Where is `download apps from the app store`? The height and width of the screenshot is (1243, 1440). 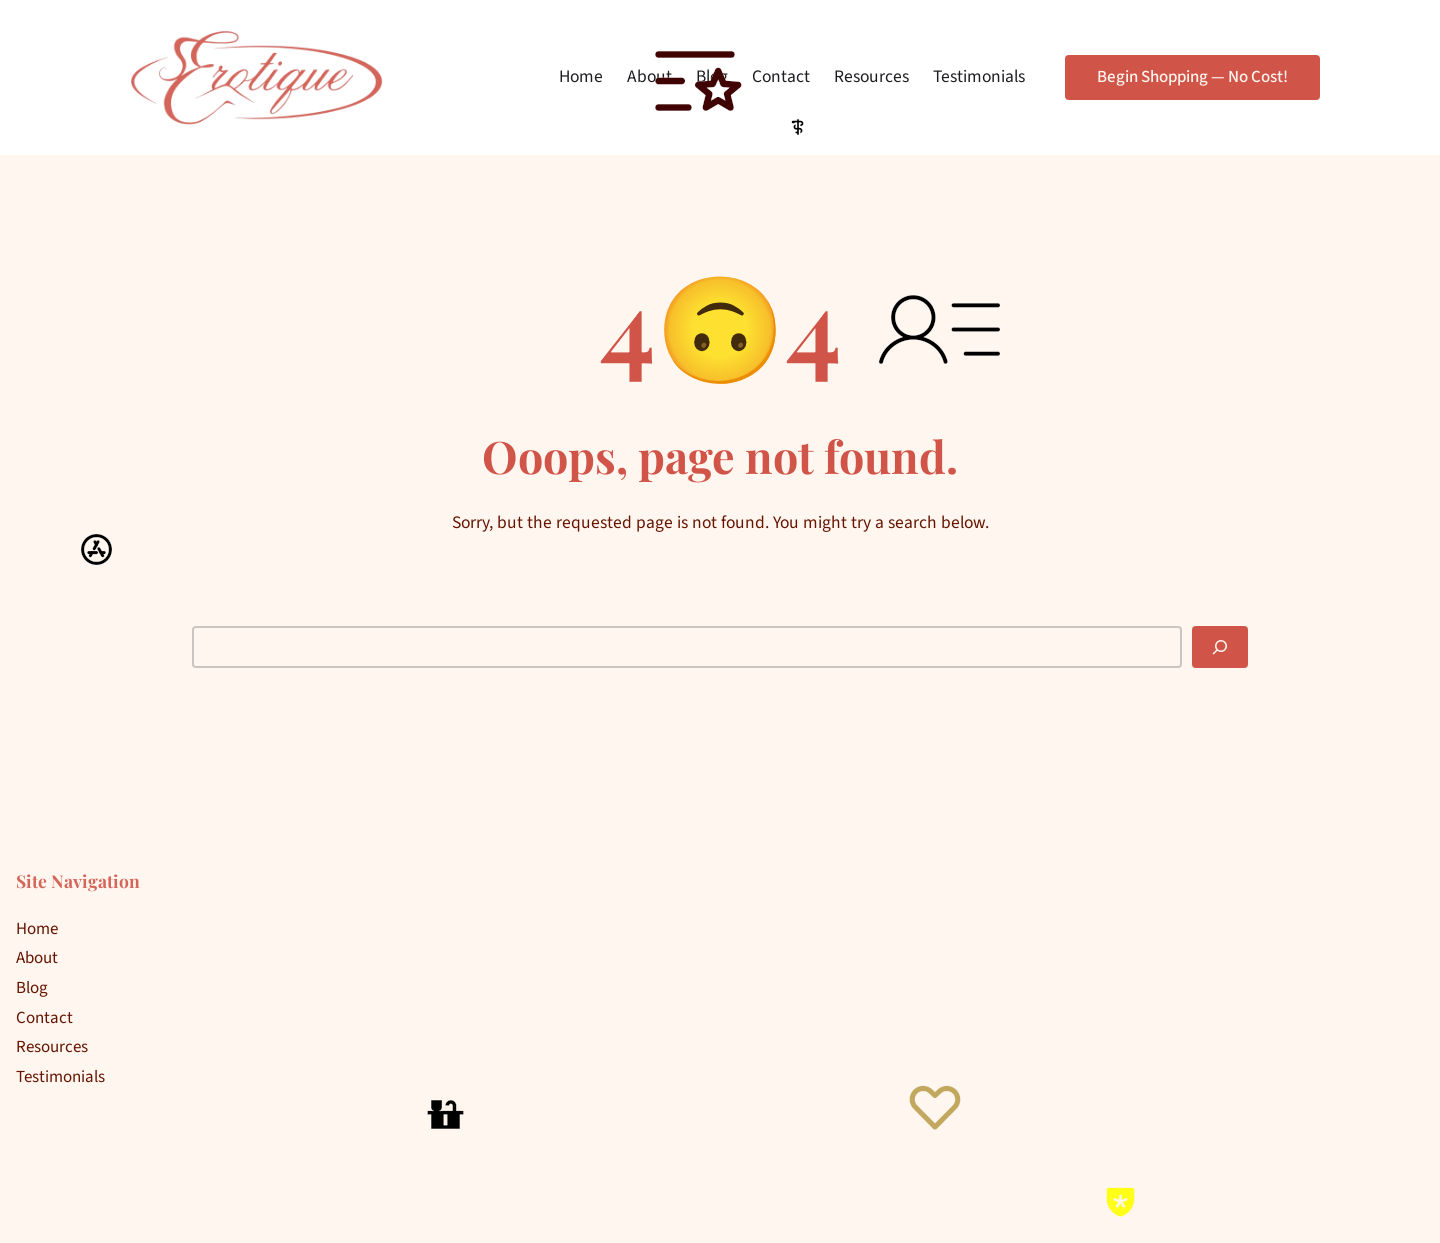 download apps from the app store is located at coordinates (96, 549).